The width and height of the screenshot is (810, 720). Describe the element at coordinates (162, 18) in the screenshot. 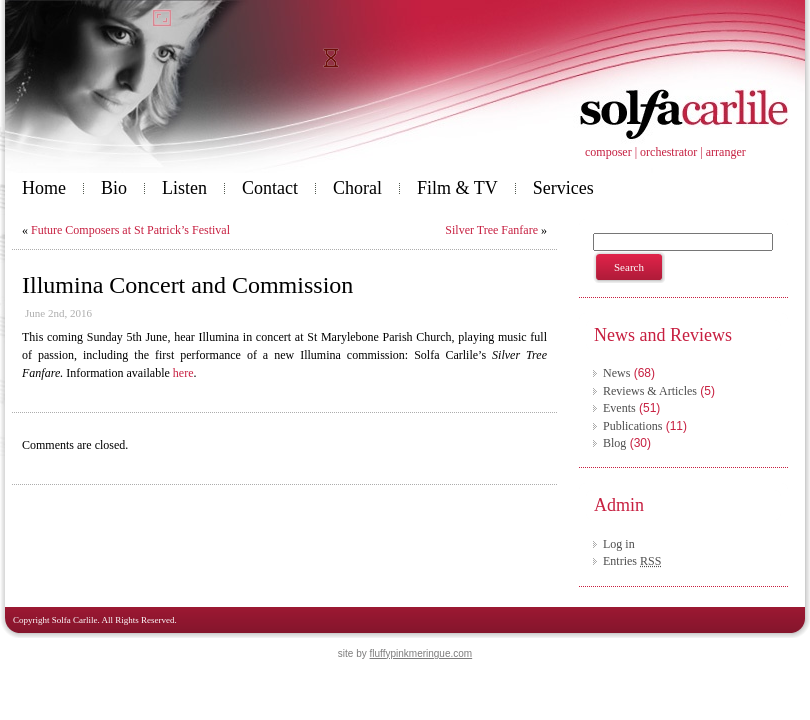

I see `adjust image or video aspect ratio` at that location.